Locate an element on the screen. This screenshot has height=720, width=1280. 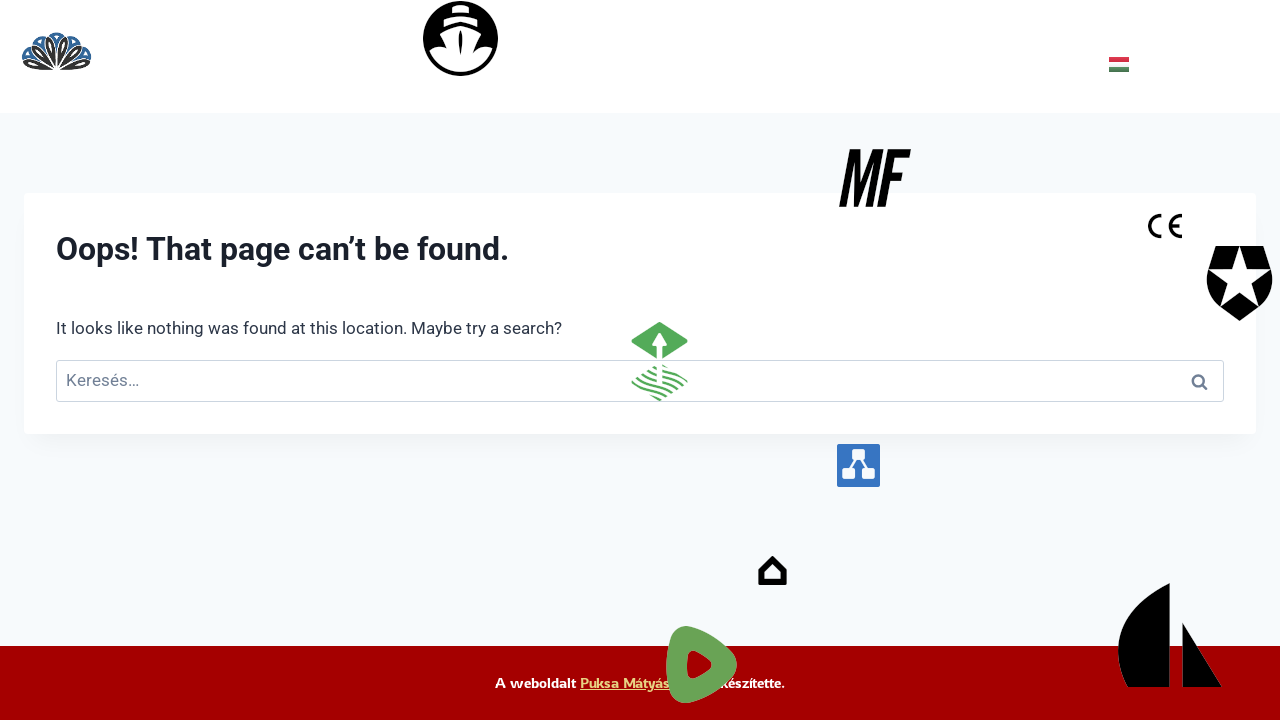
open the Rumble app is located at coordinates (701, 664).